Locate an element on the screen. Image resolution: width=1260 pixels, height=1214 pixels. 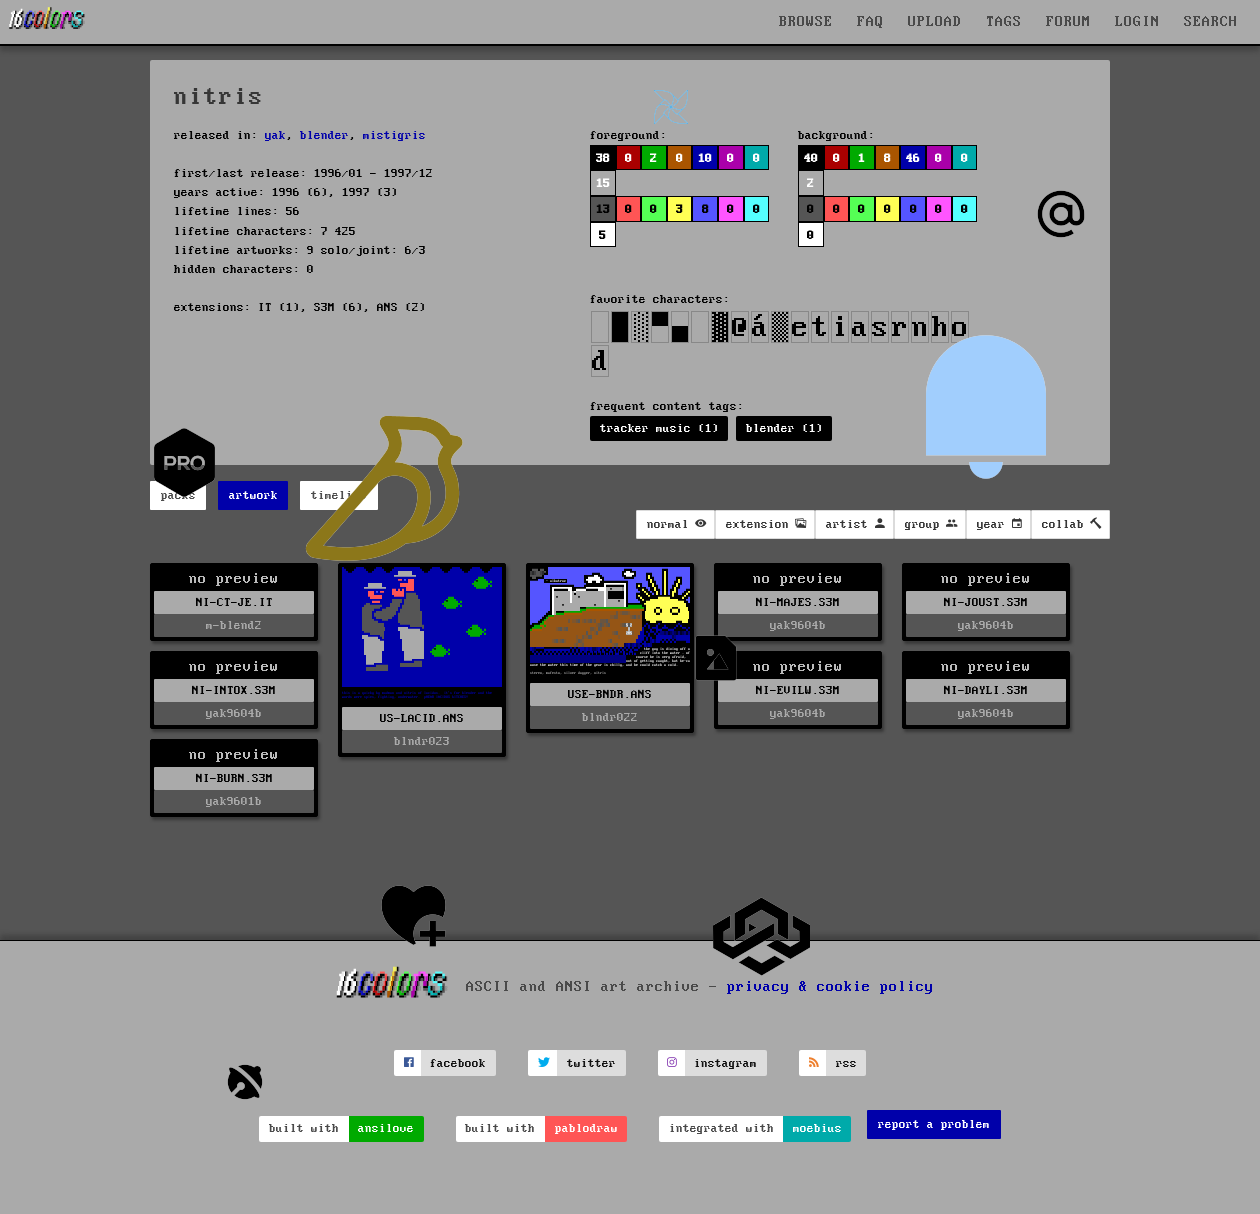
view notifications is located at coordinates (986, 402).